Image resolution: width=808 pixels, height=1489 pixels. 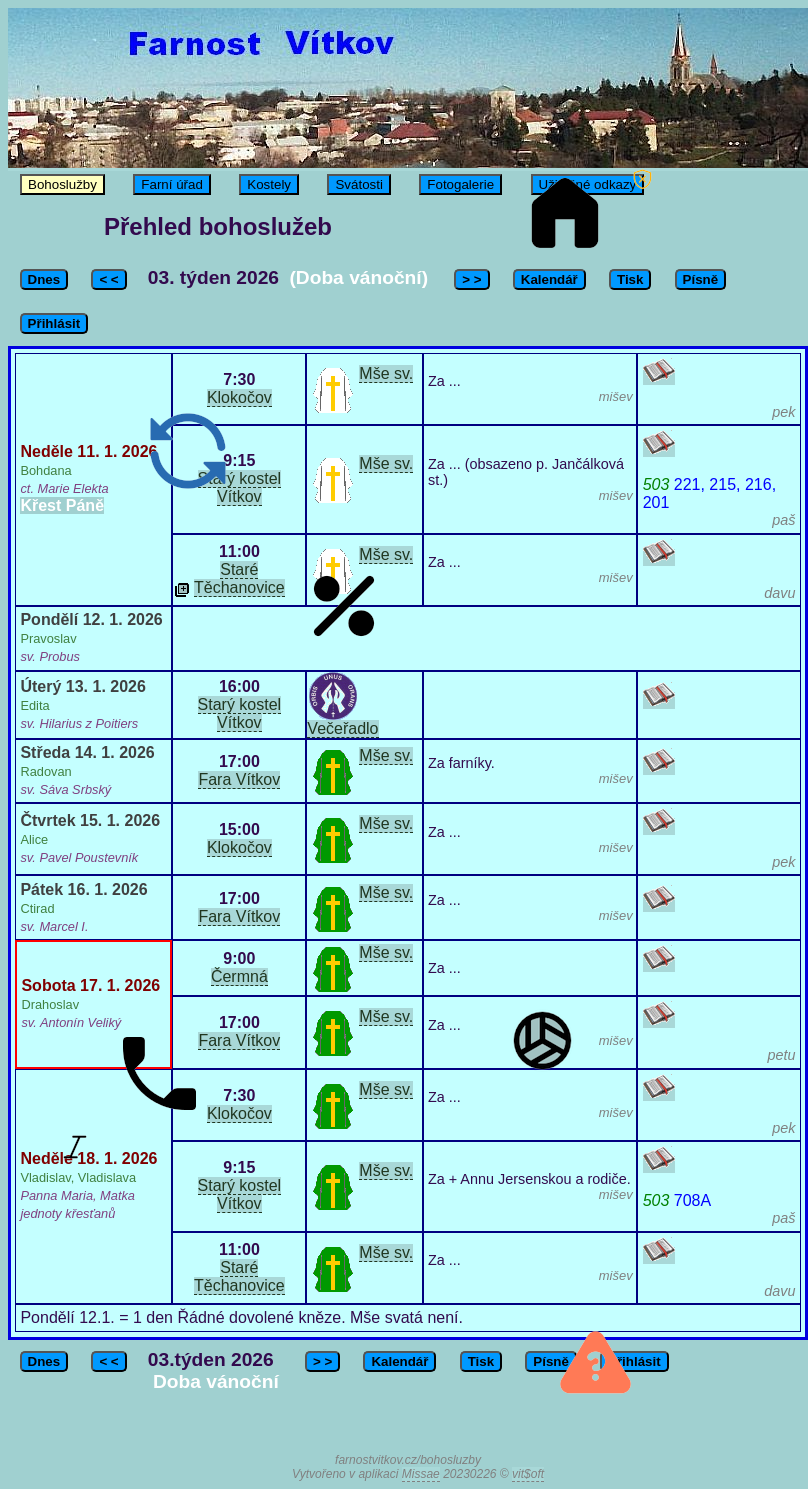 What do you see at coordinates (344, 606) in the screenshot?
I see `view discount or sale pricing` at bounding box center [344, 606].